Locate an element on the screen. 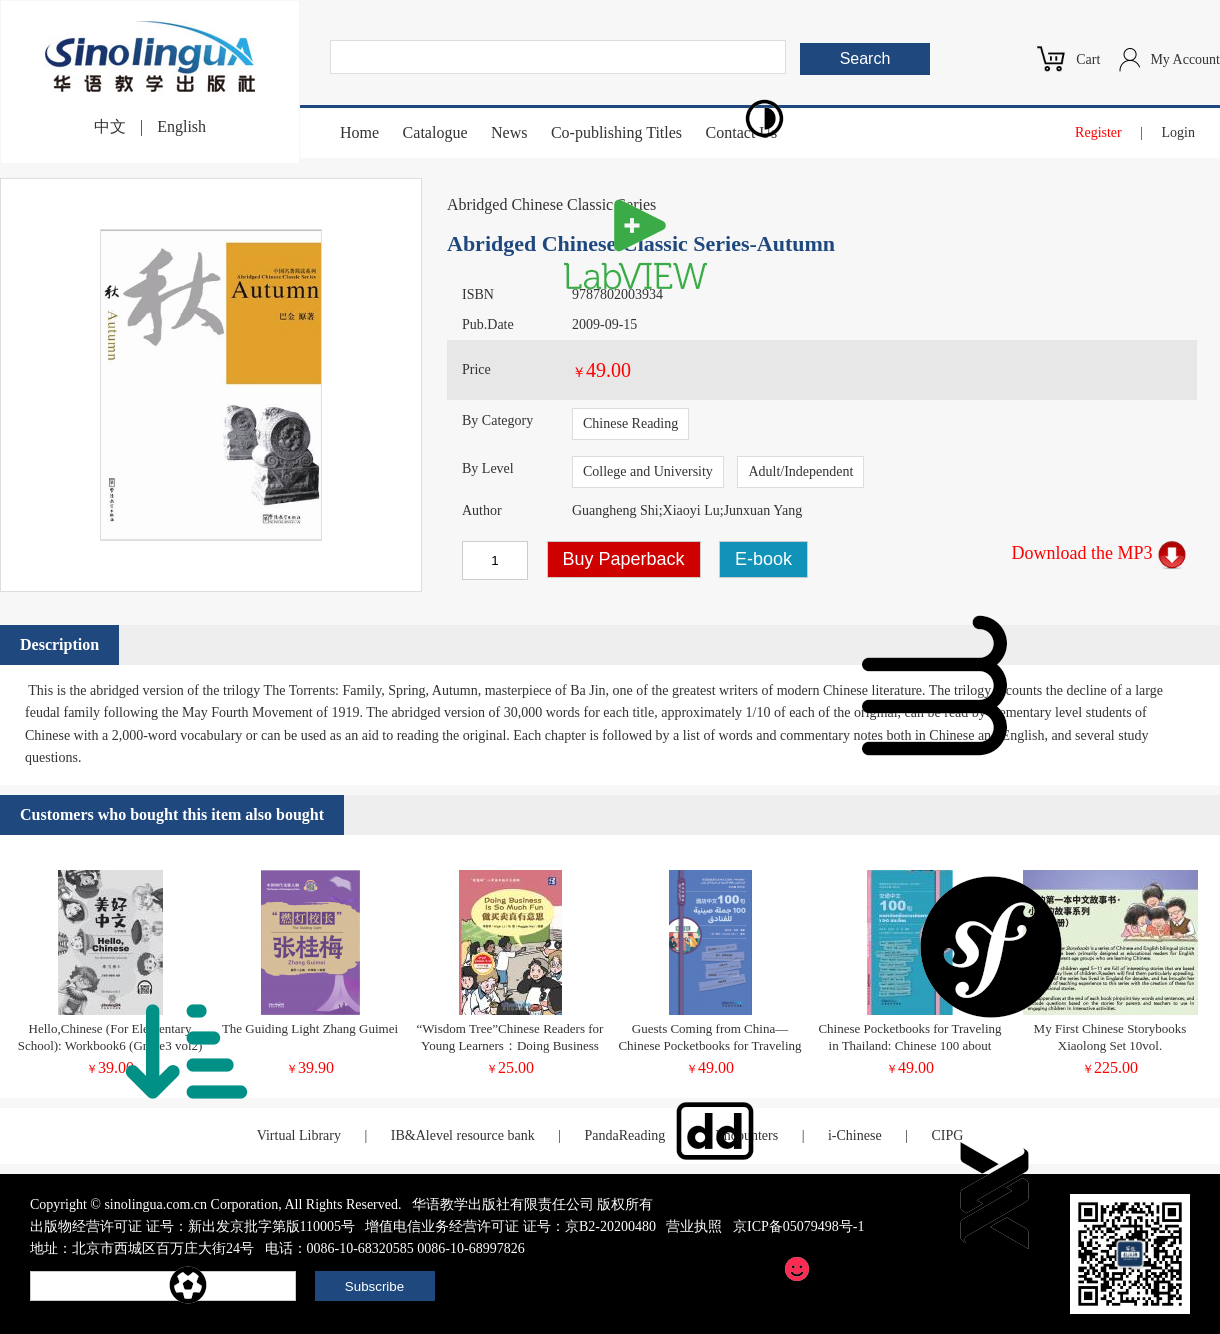 This screenshot has height=1334, width=1220. open LabVIEW application is located at coordinates (635, 244).